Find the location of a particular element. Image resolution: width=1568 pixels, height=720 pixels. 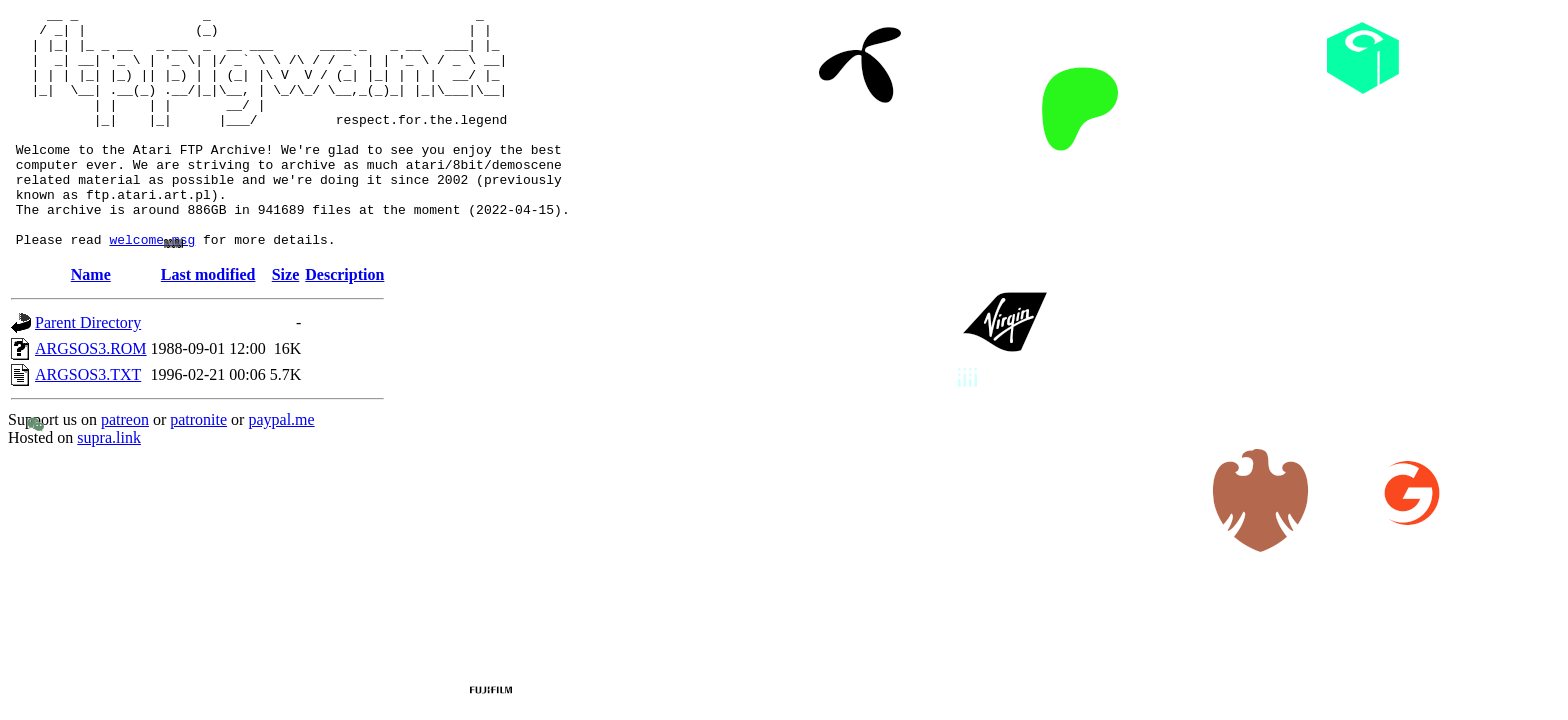

san francisco municipal railway (muni) logo is located at coordinates (173, 243).